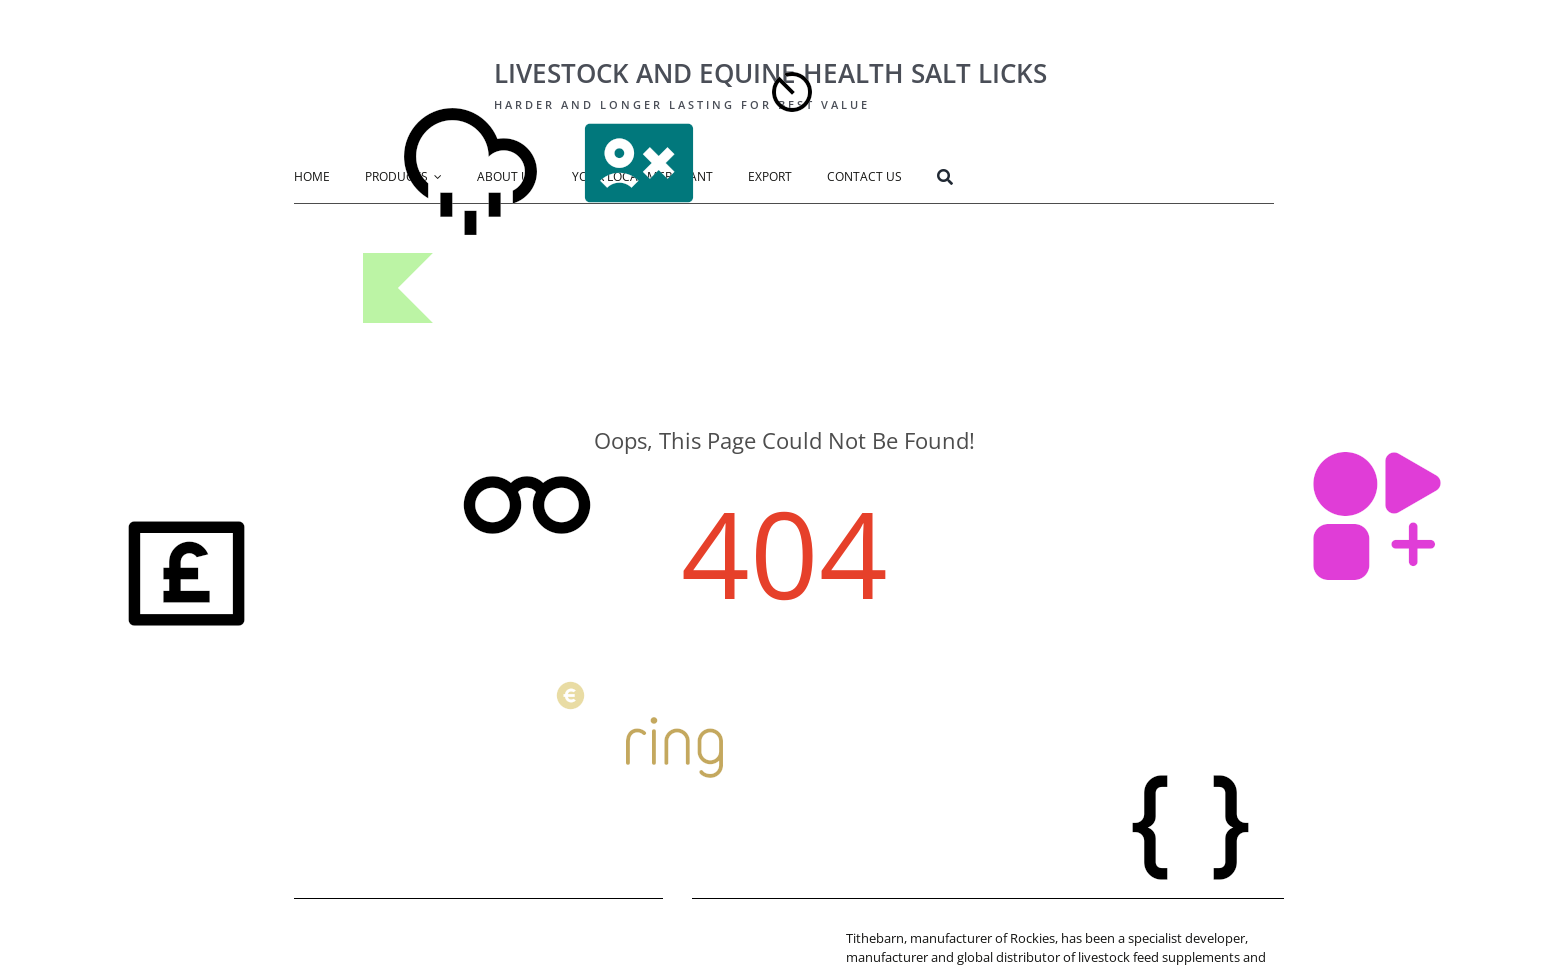 This screenshot has width=1568, height=970. What do you see at coordinates (792, 92) in the screenshot?
I see `scan a QR code or barcode` at bounding box center [792, 92].